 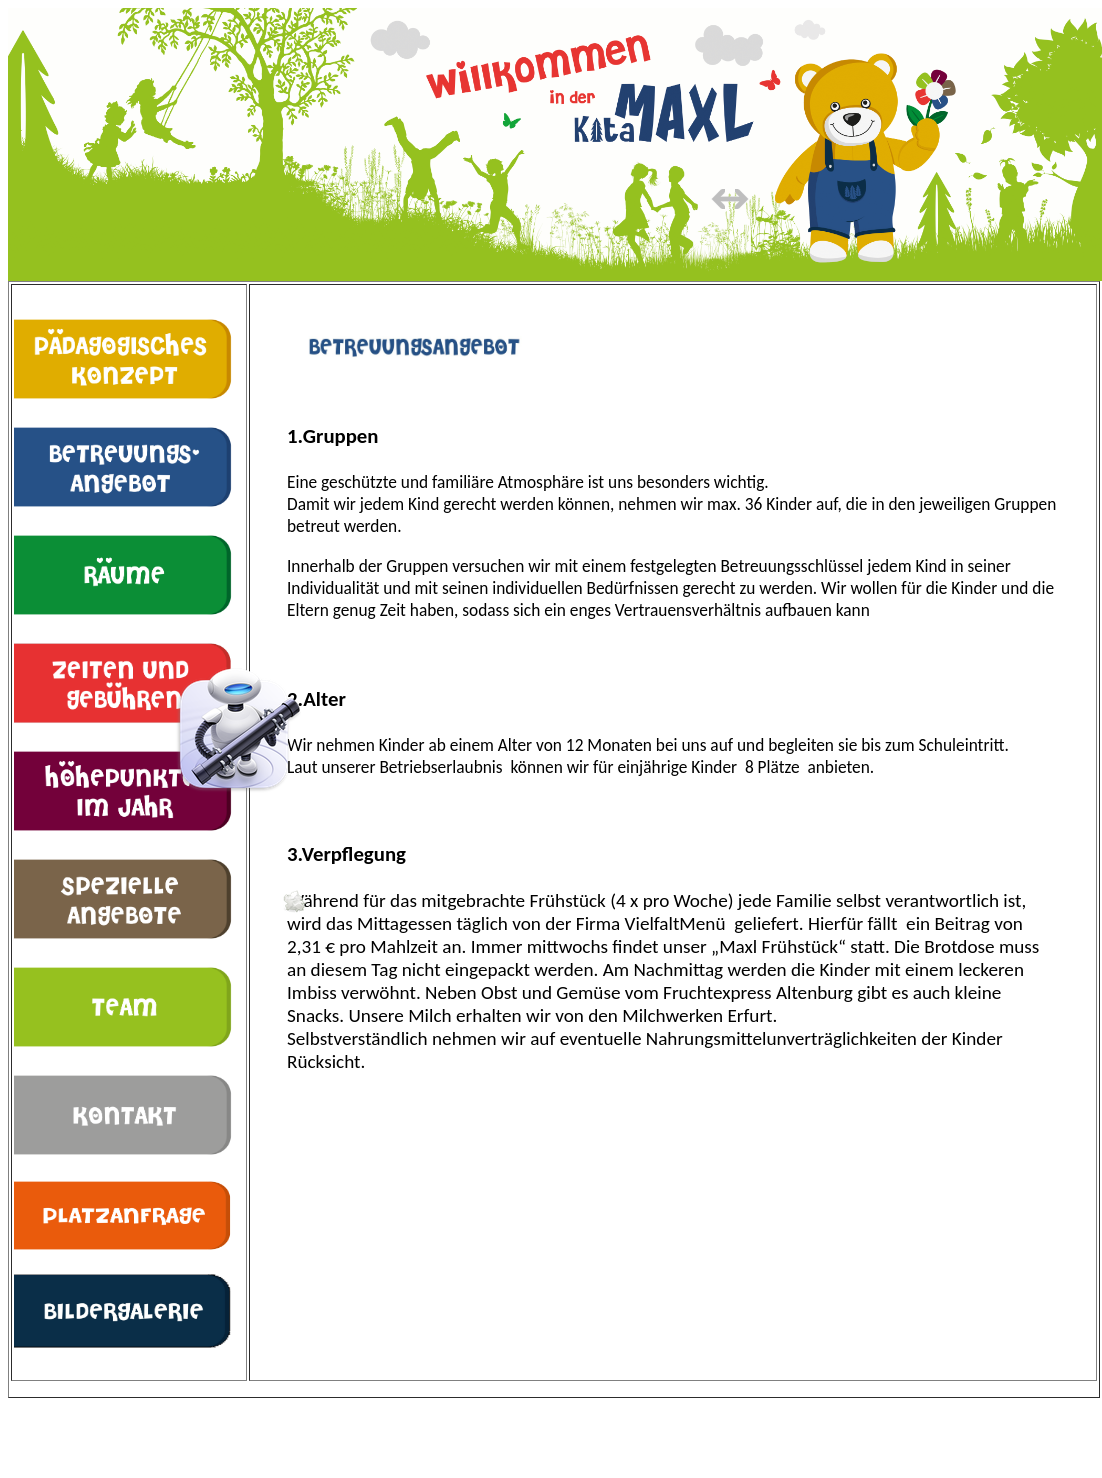 What do you see at coordinates (730, 199) in the screenshot?
I see `flip object horizontally` at bounding box center [730, 199].